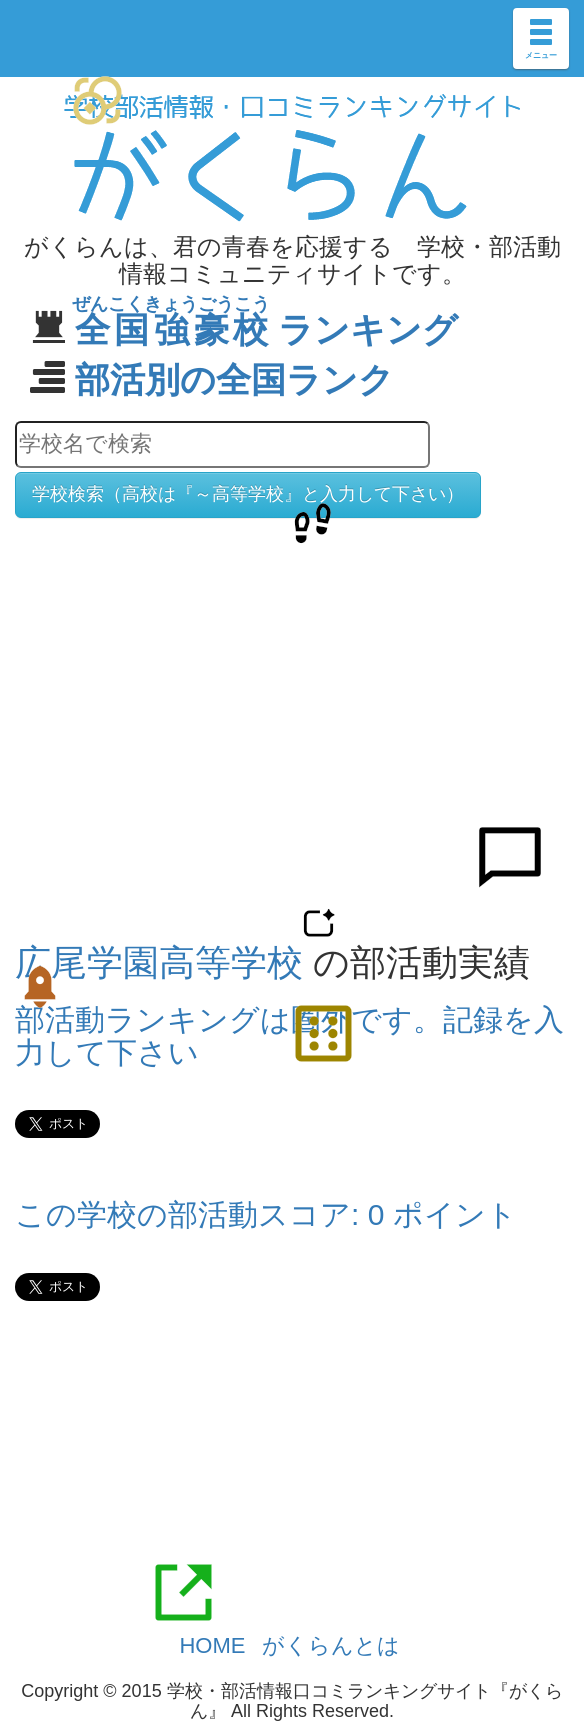 The image size is (584, 1731). What do you see at coordinates (311, 523) in the screenshot?
I see `view walking directions or pedestrian route` at bounding box center [311, 523].